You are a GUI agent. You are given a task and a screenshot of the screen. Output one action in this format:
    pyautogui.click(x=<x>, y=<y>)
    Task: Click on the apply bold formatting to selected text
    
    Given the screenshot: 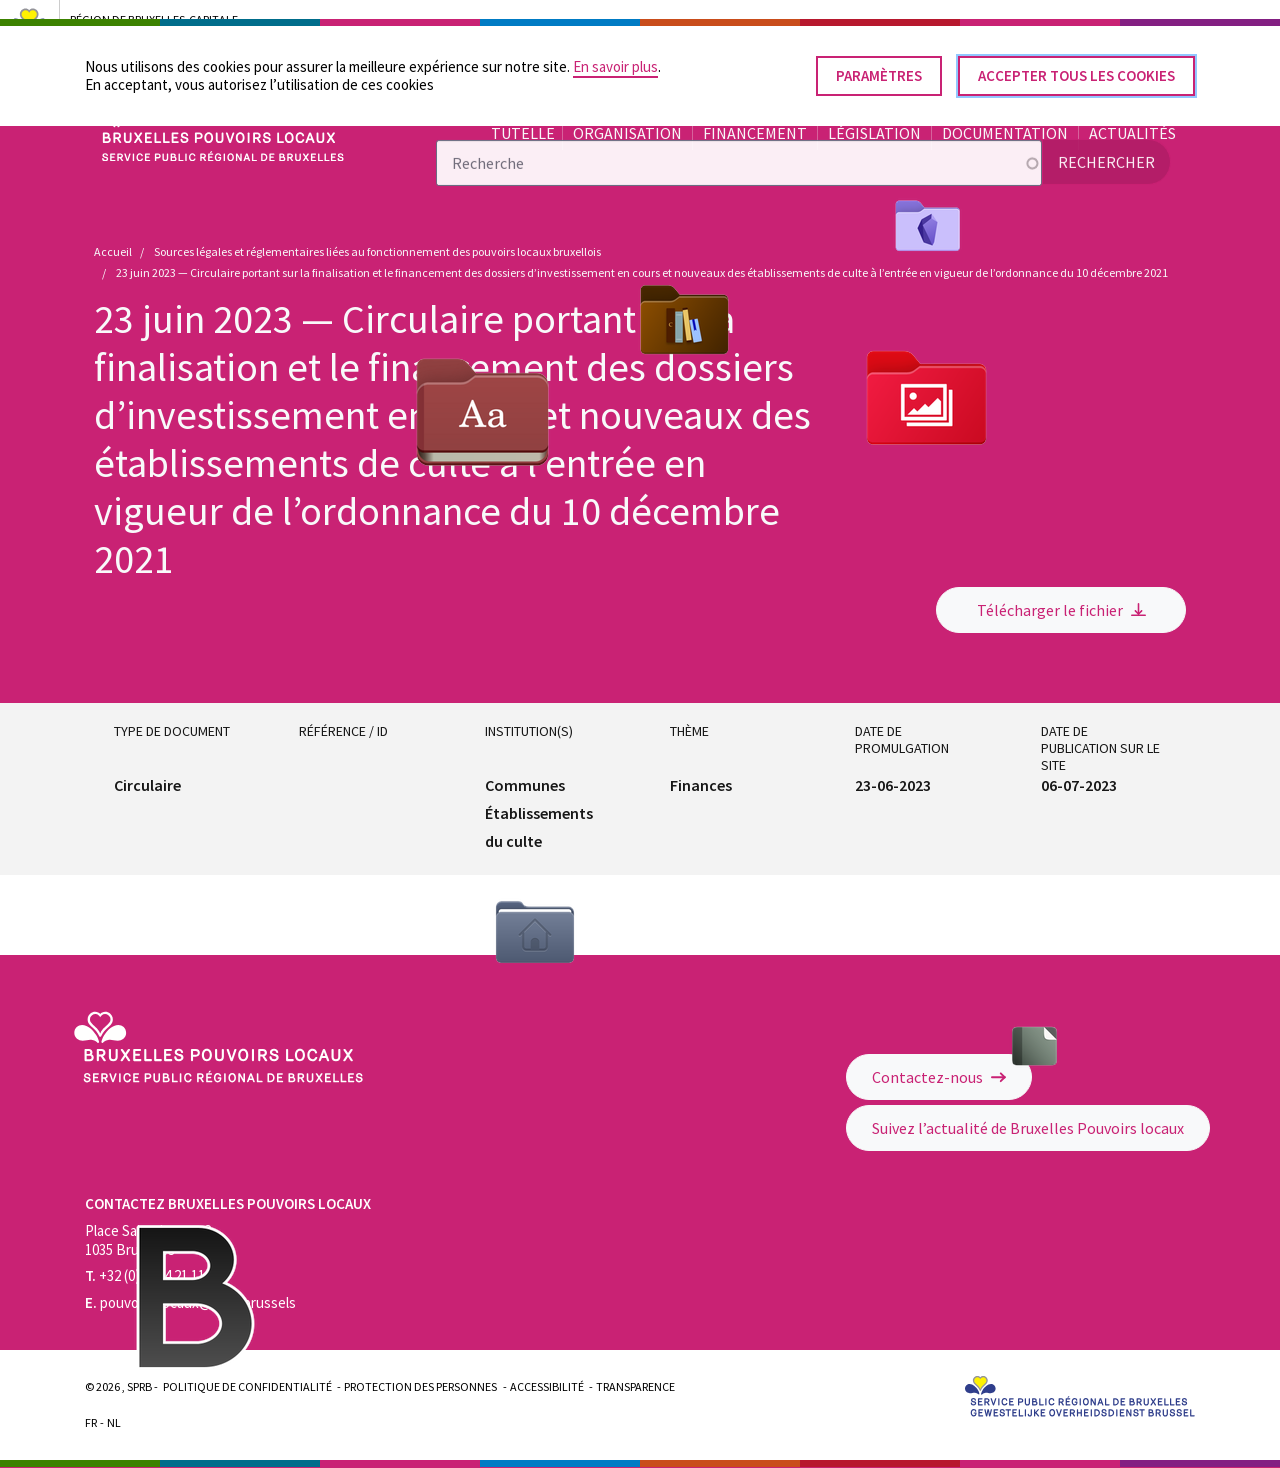 What is the action you would take?
    pyautogui.click(x=195, y=1297)
    